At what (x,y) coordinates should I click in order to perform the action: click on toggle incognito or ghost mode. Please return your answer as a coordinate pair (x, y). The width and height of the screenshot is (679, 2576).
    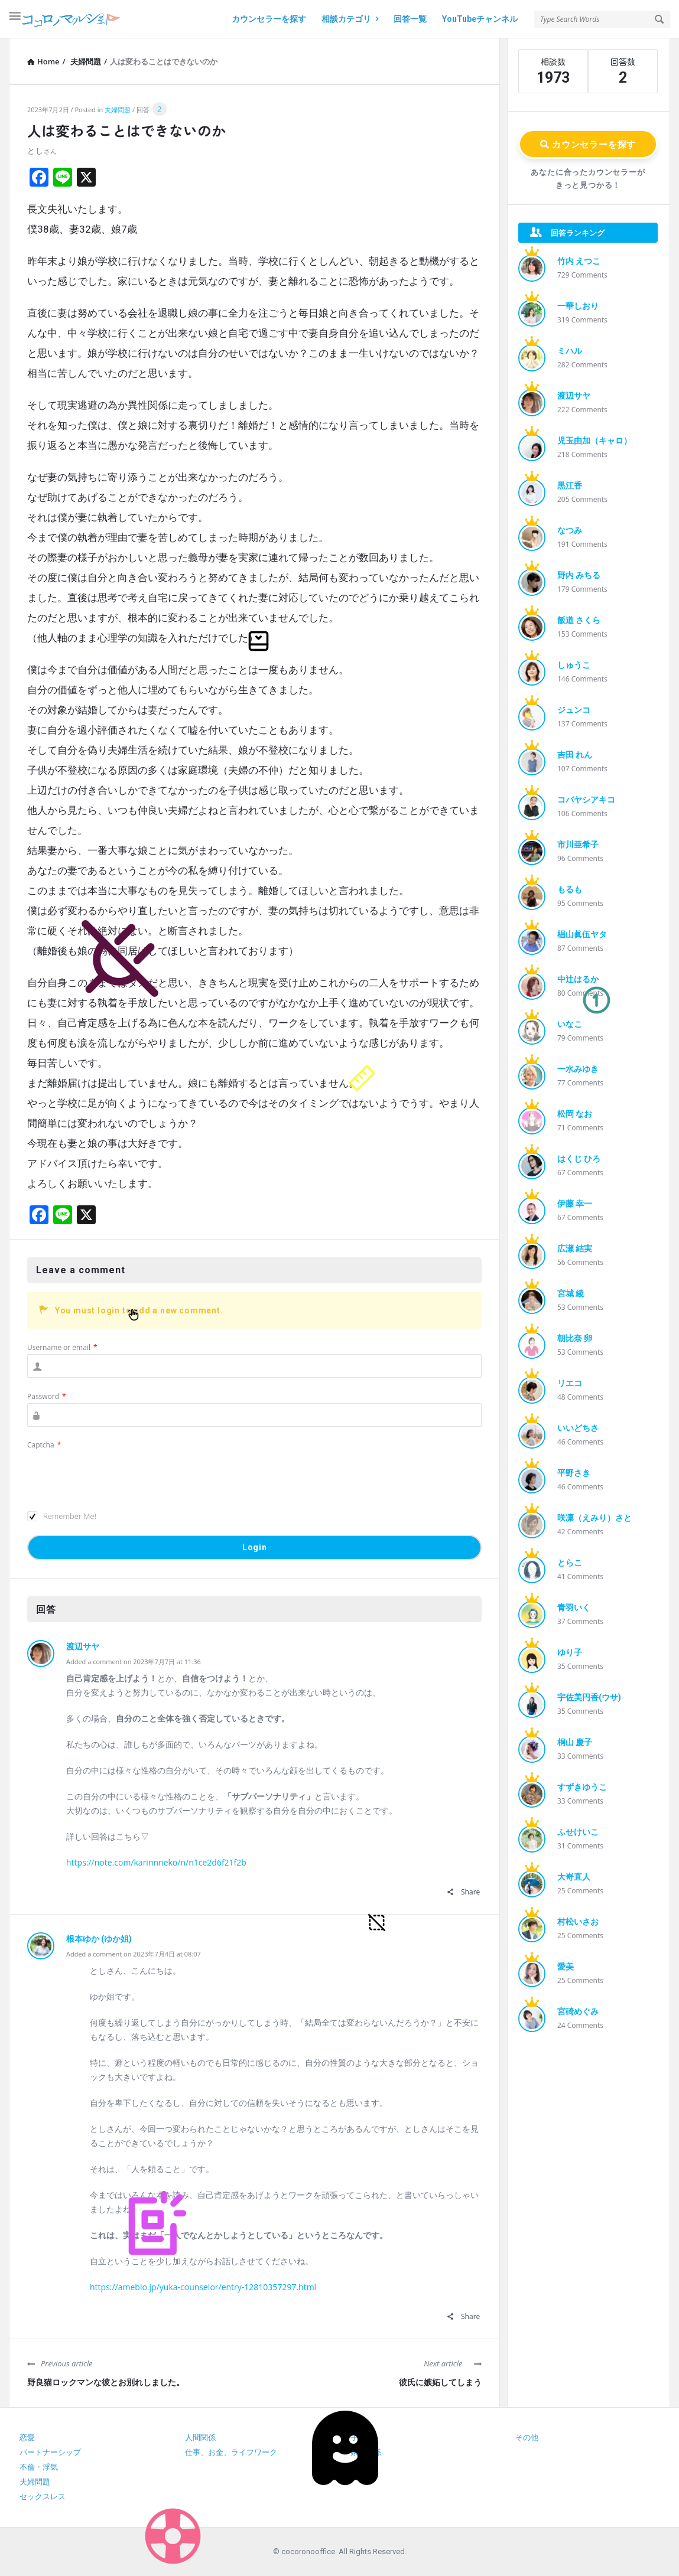
    Looking at the image, I should click on (345, 2448).